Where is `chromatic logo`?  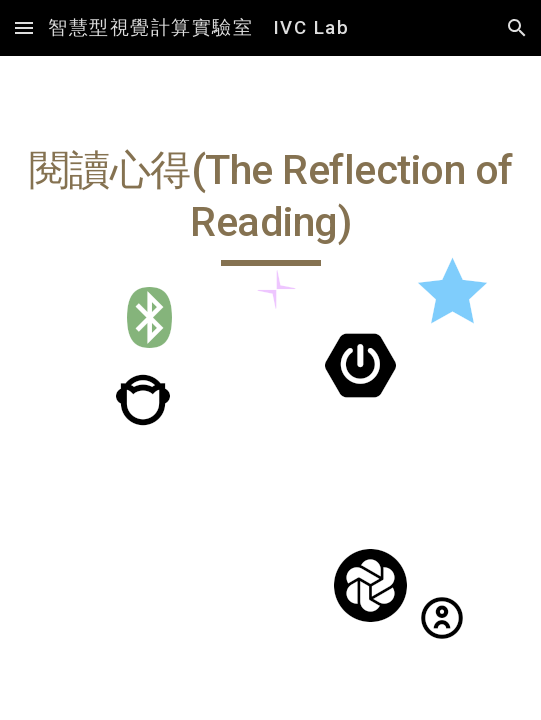
chromatic logo is located at coordinates (370, 585).